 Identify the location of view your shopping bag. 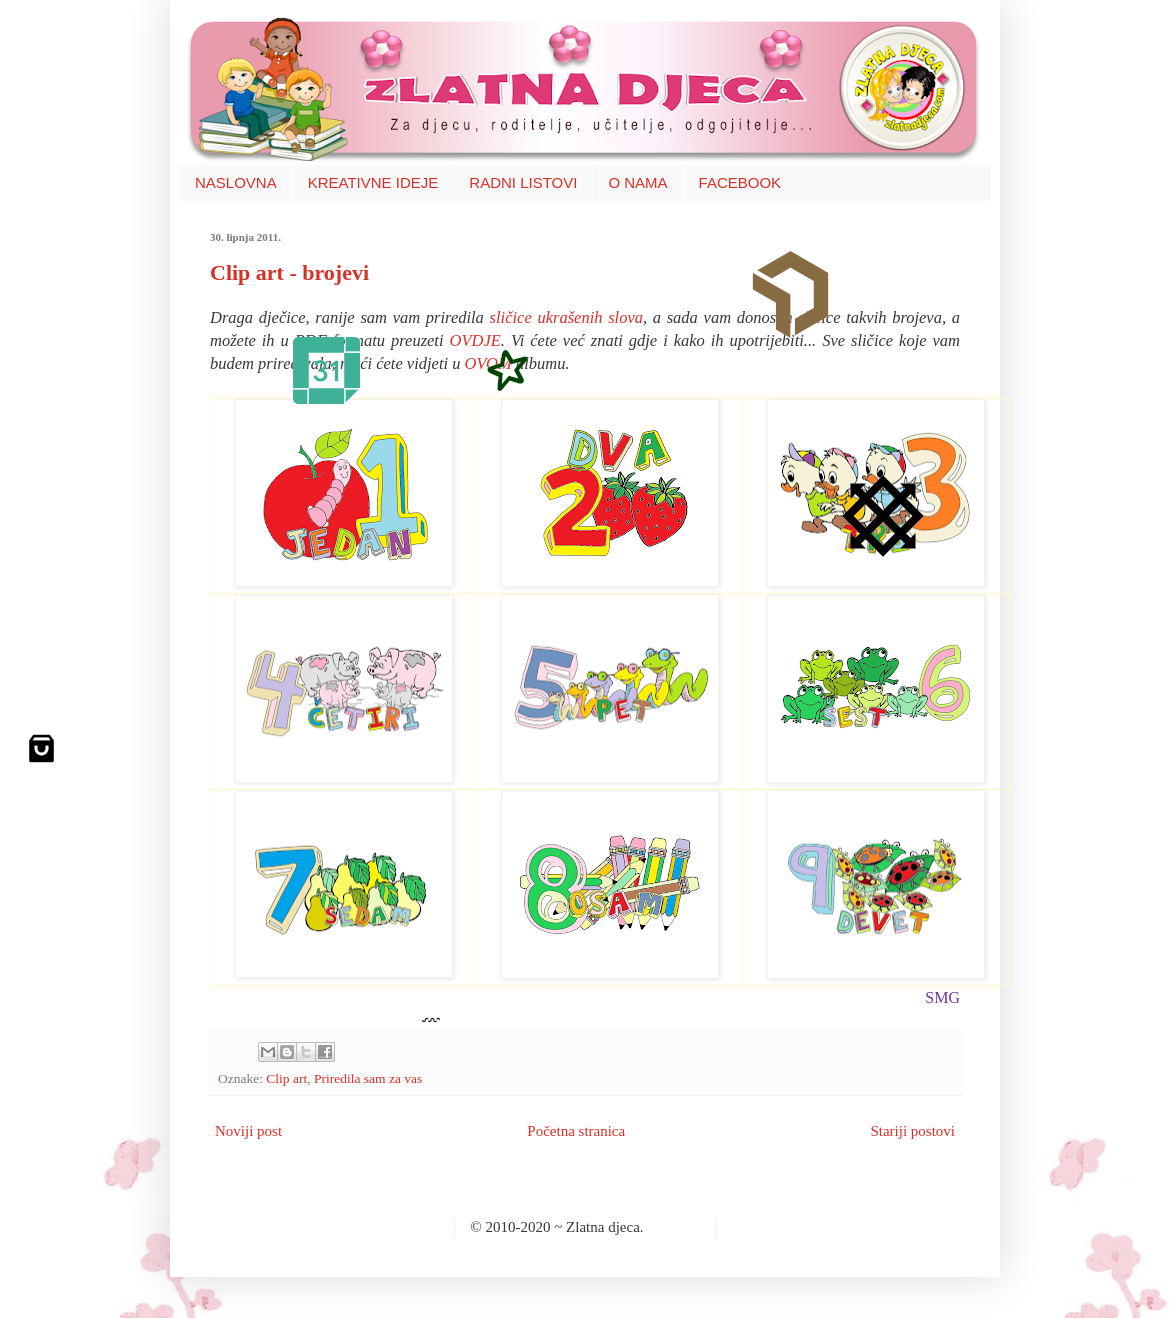
(41, 748).